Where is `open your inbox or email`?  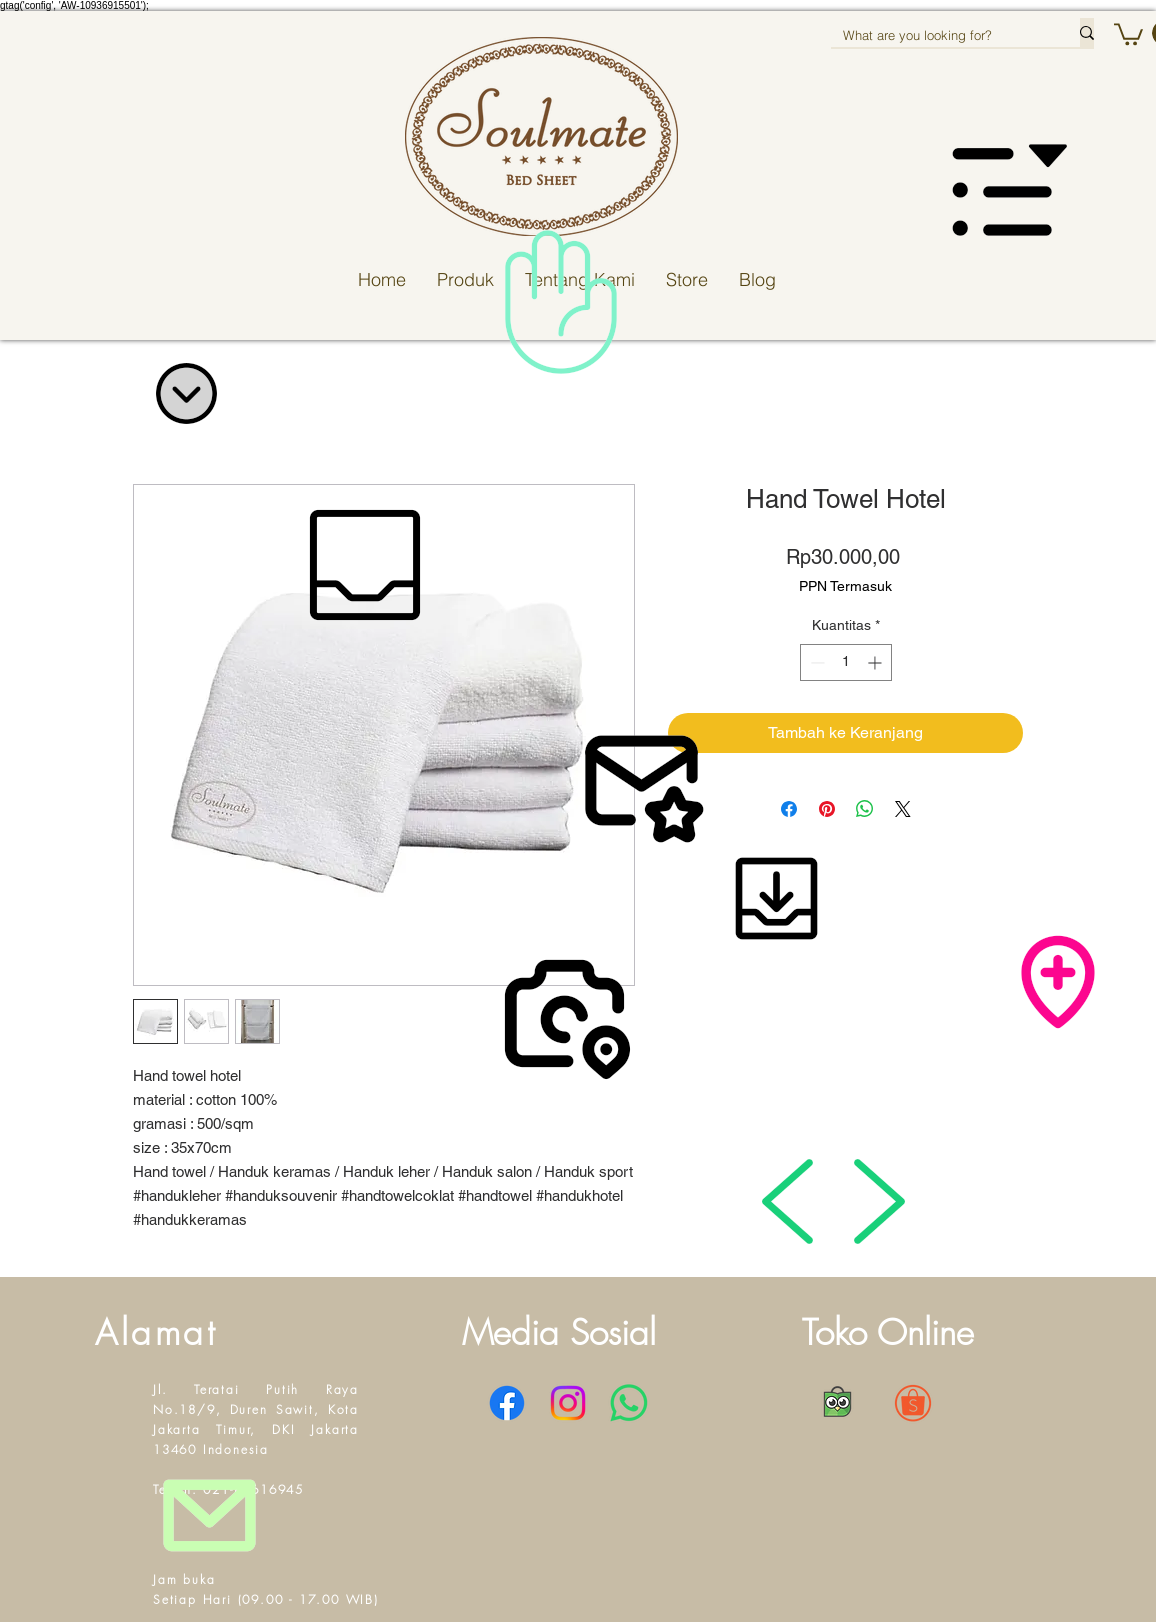 open your inbox or email is located at coordinates (209, 1515).